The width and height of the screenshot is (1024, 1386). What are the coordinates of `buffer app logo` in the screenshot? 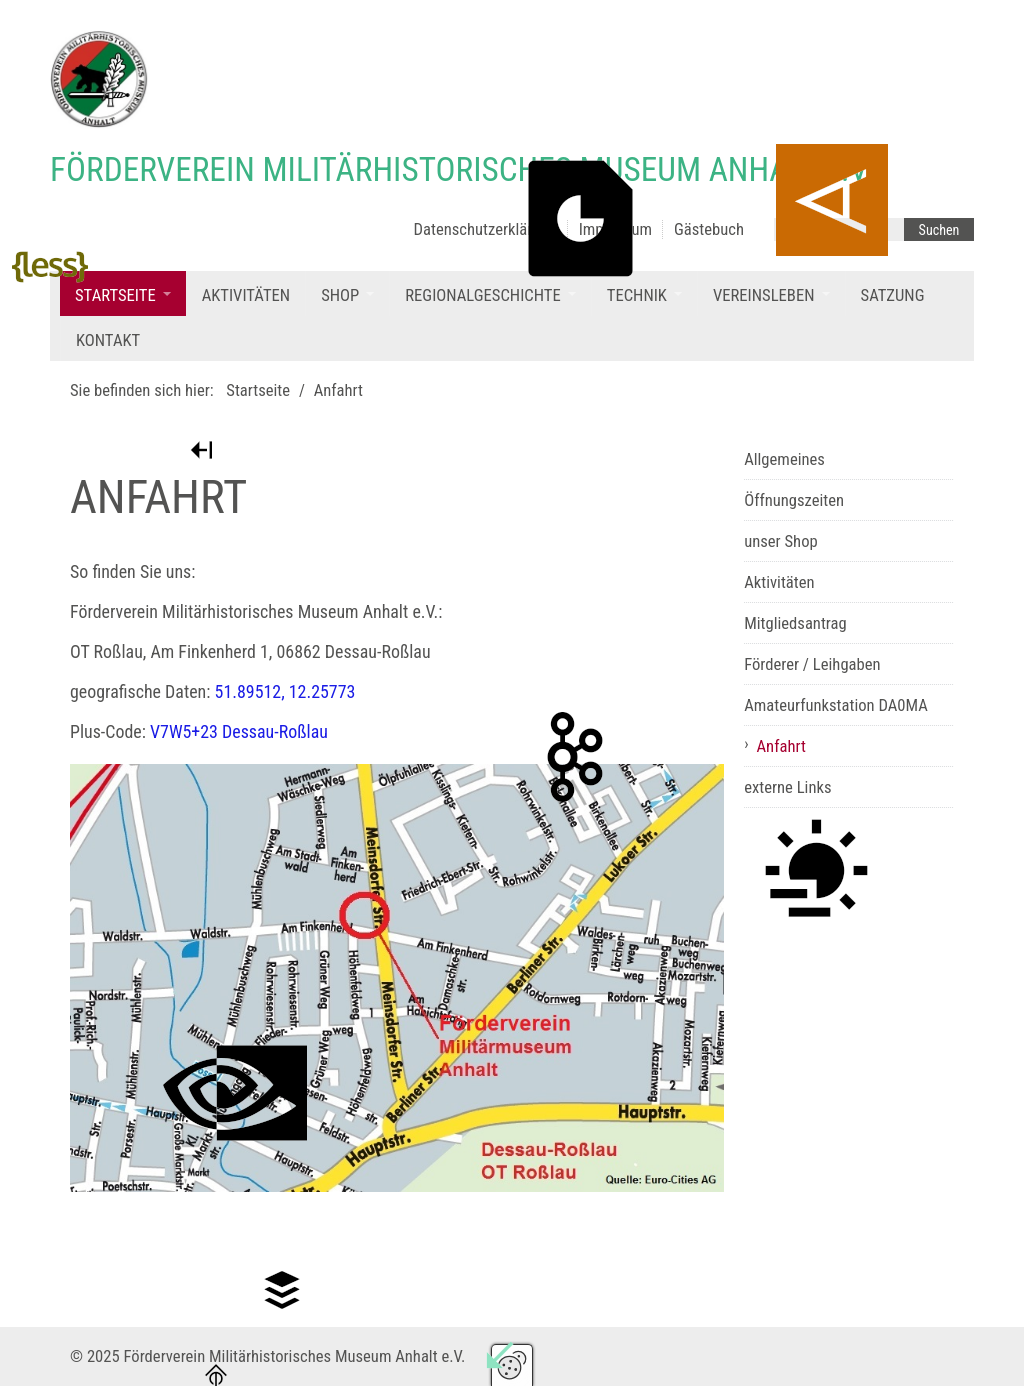 It's located at (282, 1290).